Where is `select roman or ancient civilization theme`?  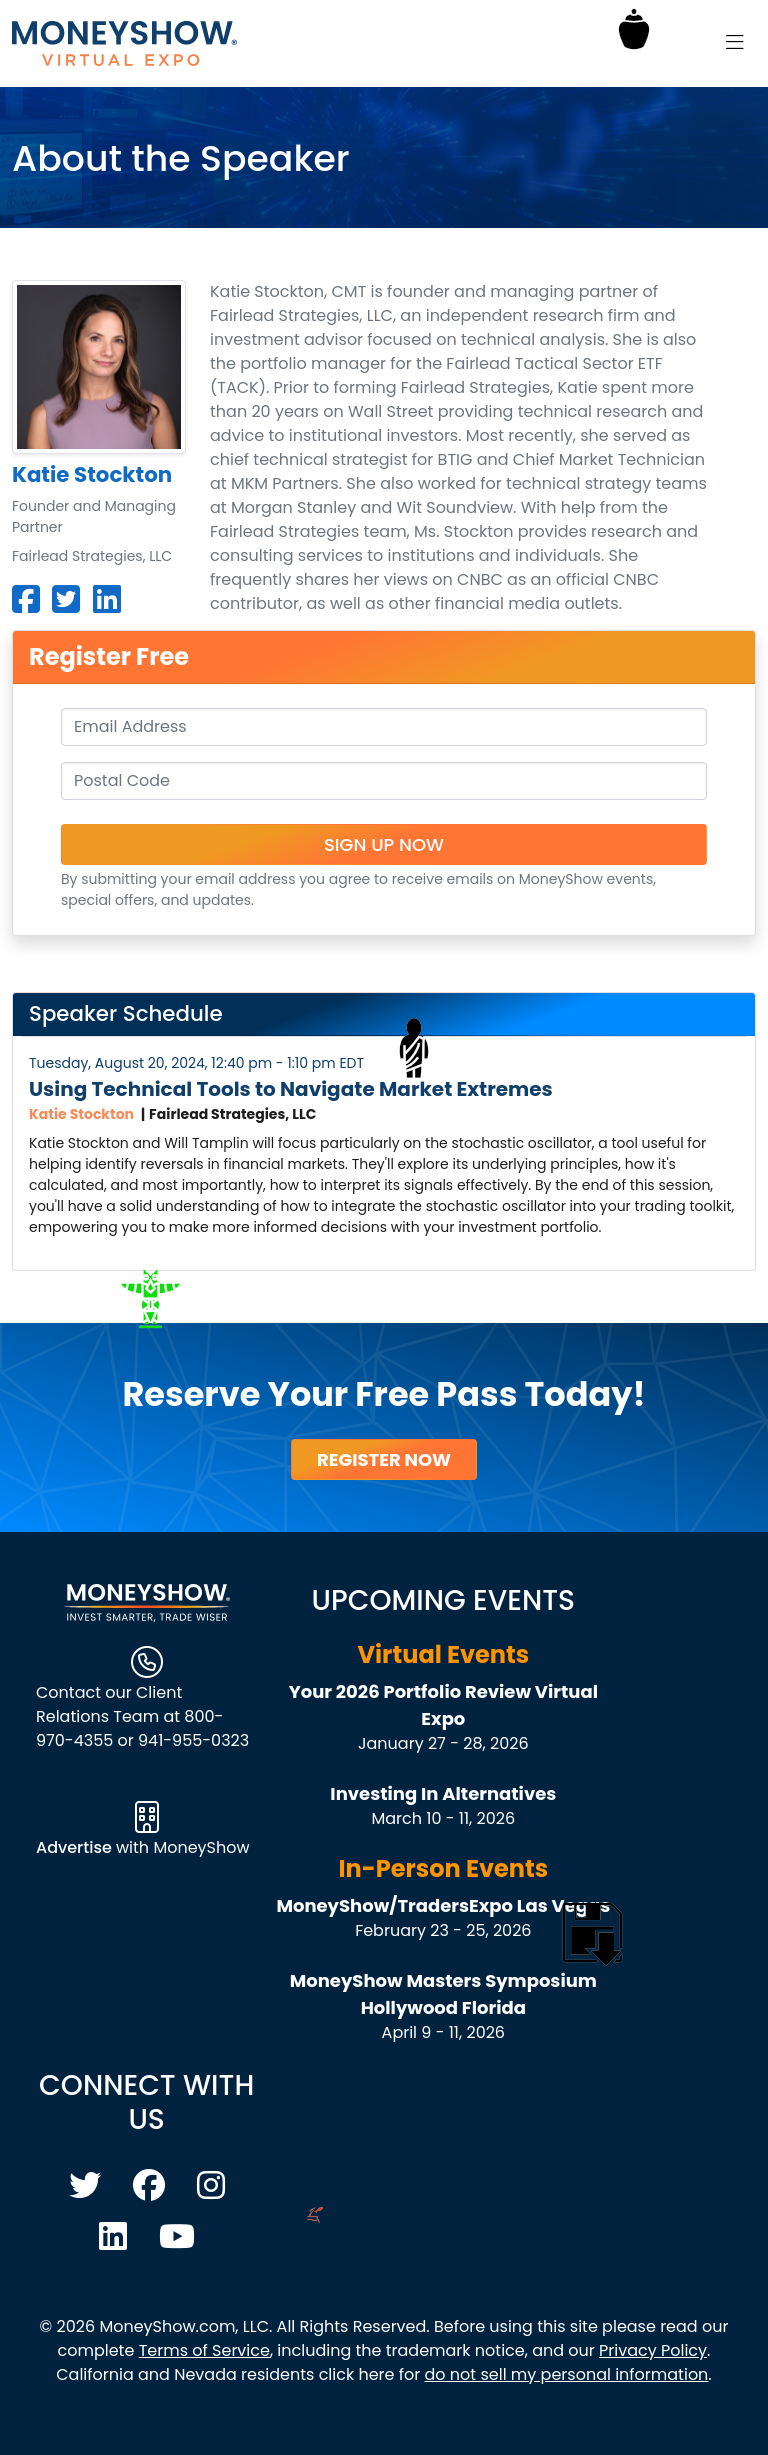
select roman or ancient civilization theme is located at coordinates (414, 1048).